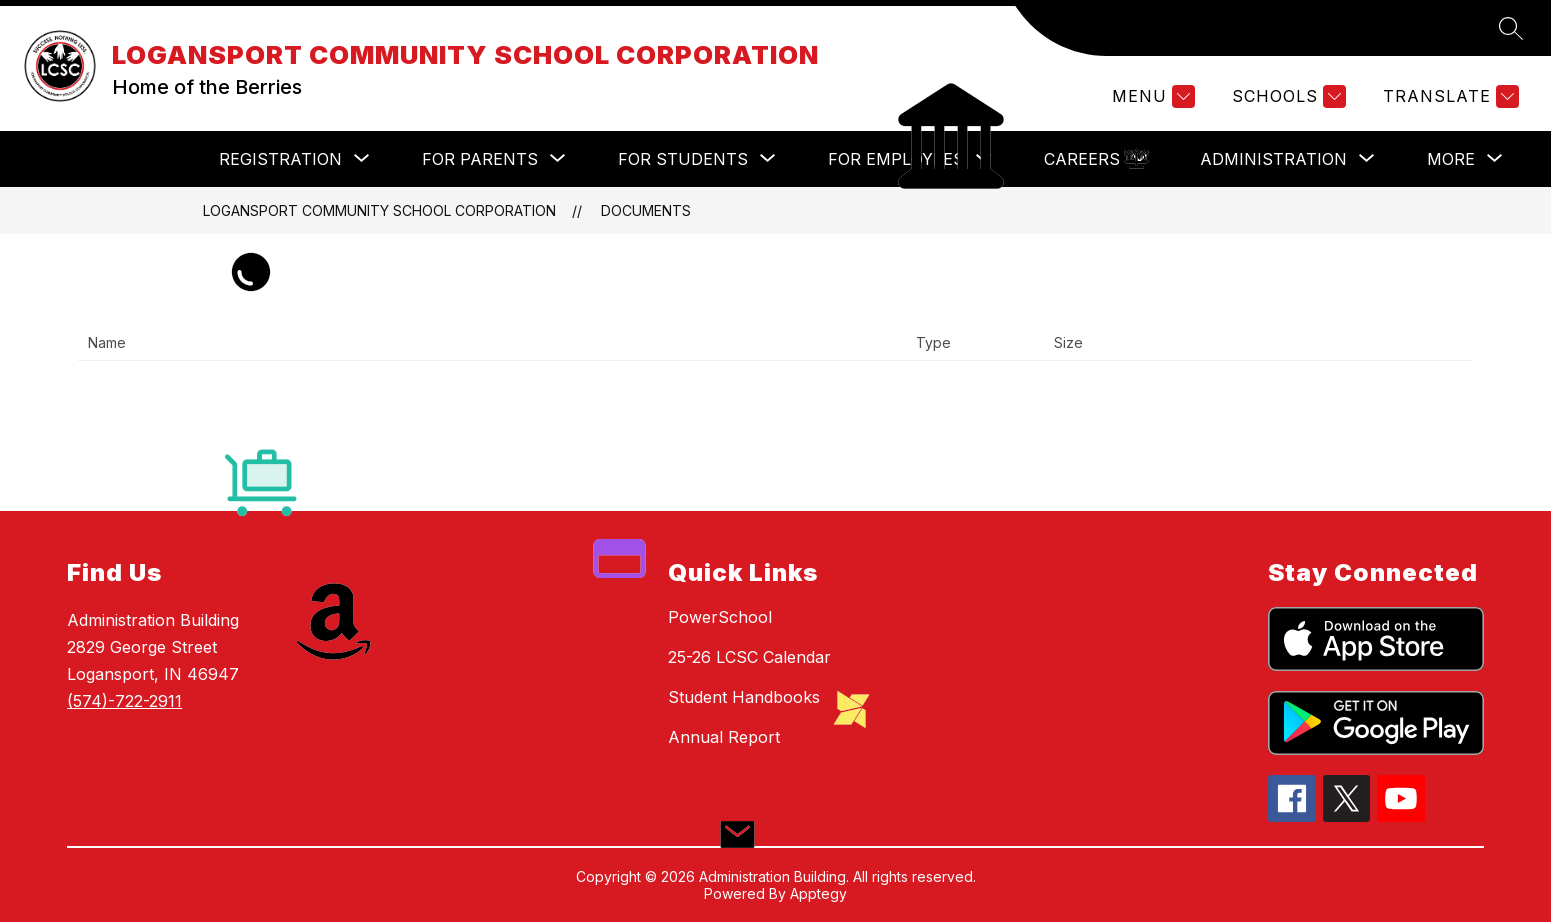  What do you see at coordinates (951, 136) in the screenshot?
I see `view nearby landmarks or points of interest` at bounding box center [951, 136].